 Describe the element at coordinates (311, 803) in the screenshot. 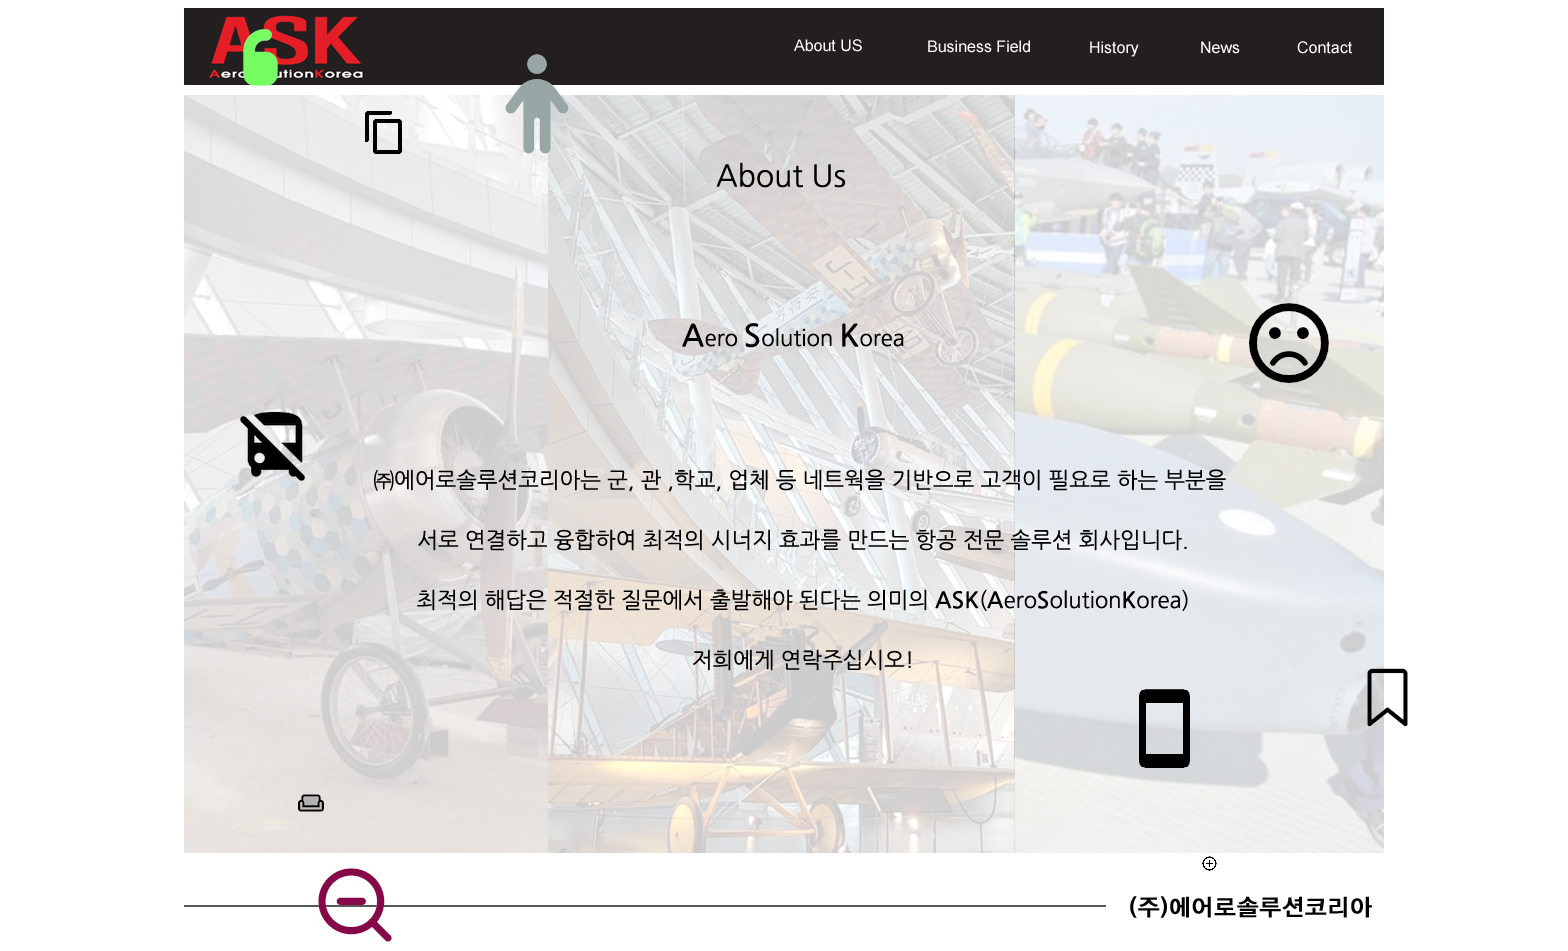

I see `view weekend or leisure activities` at that location.